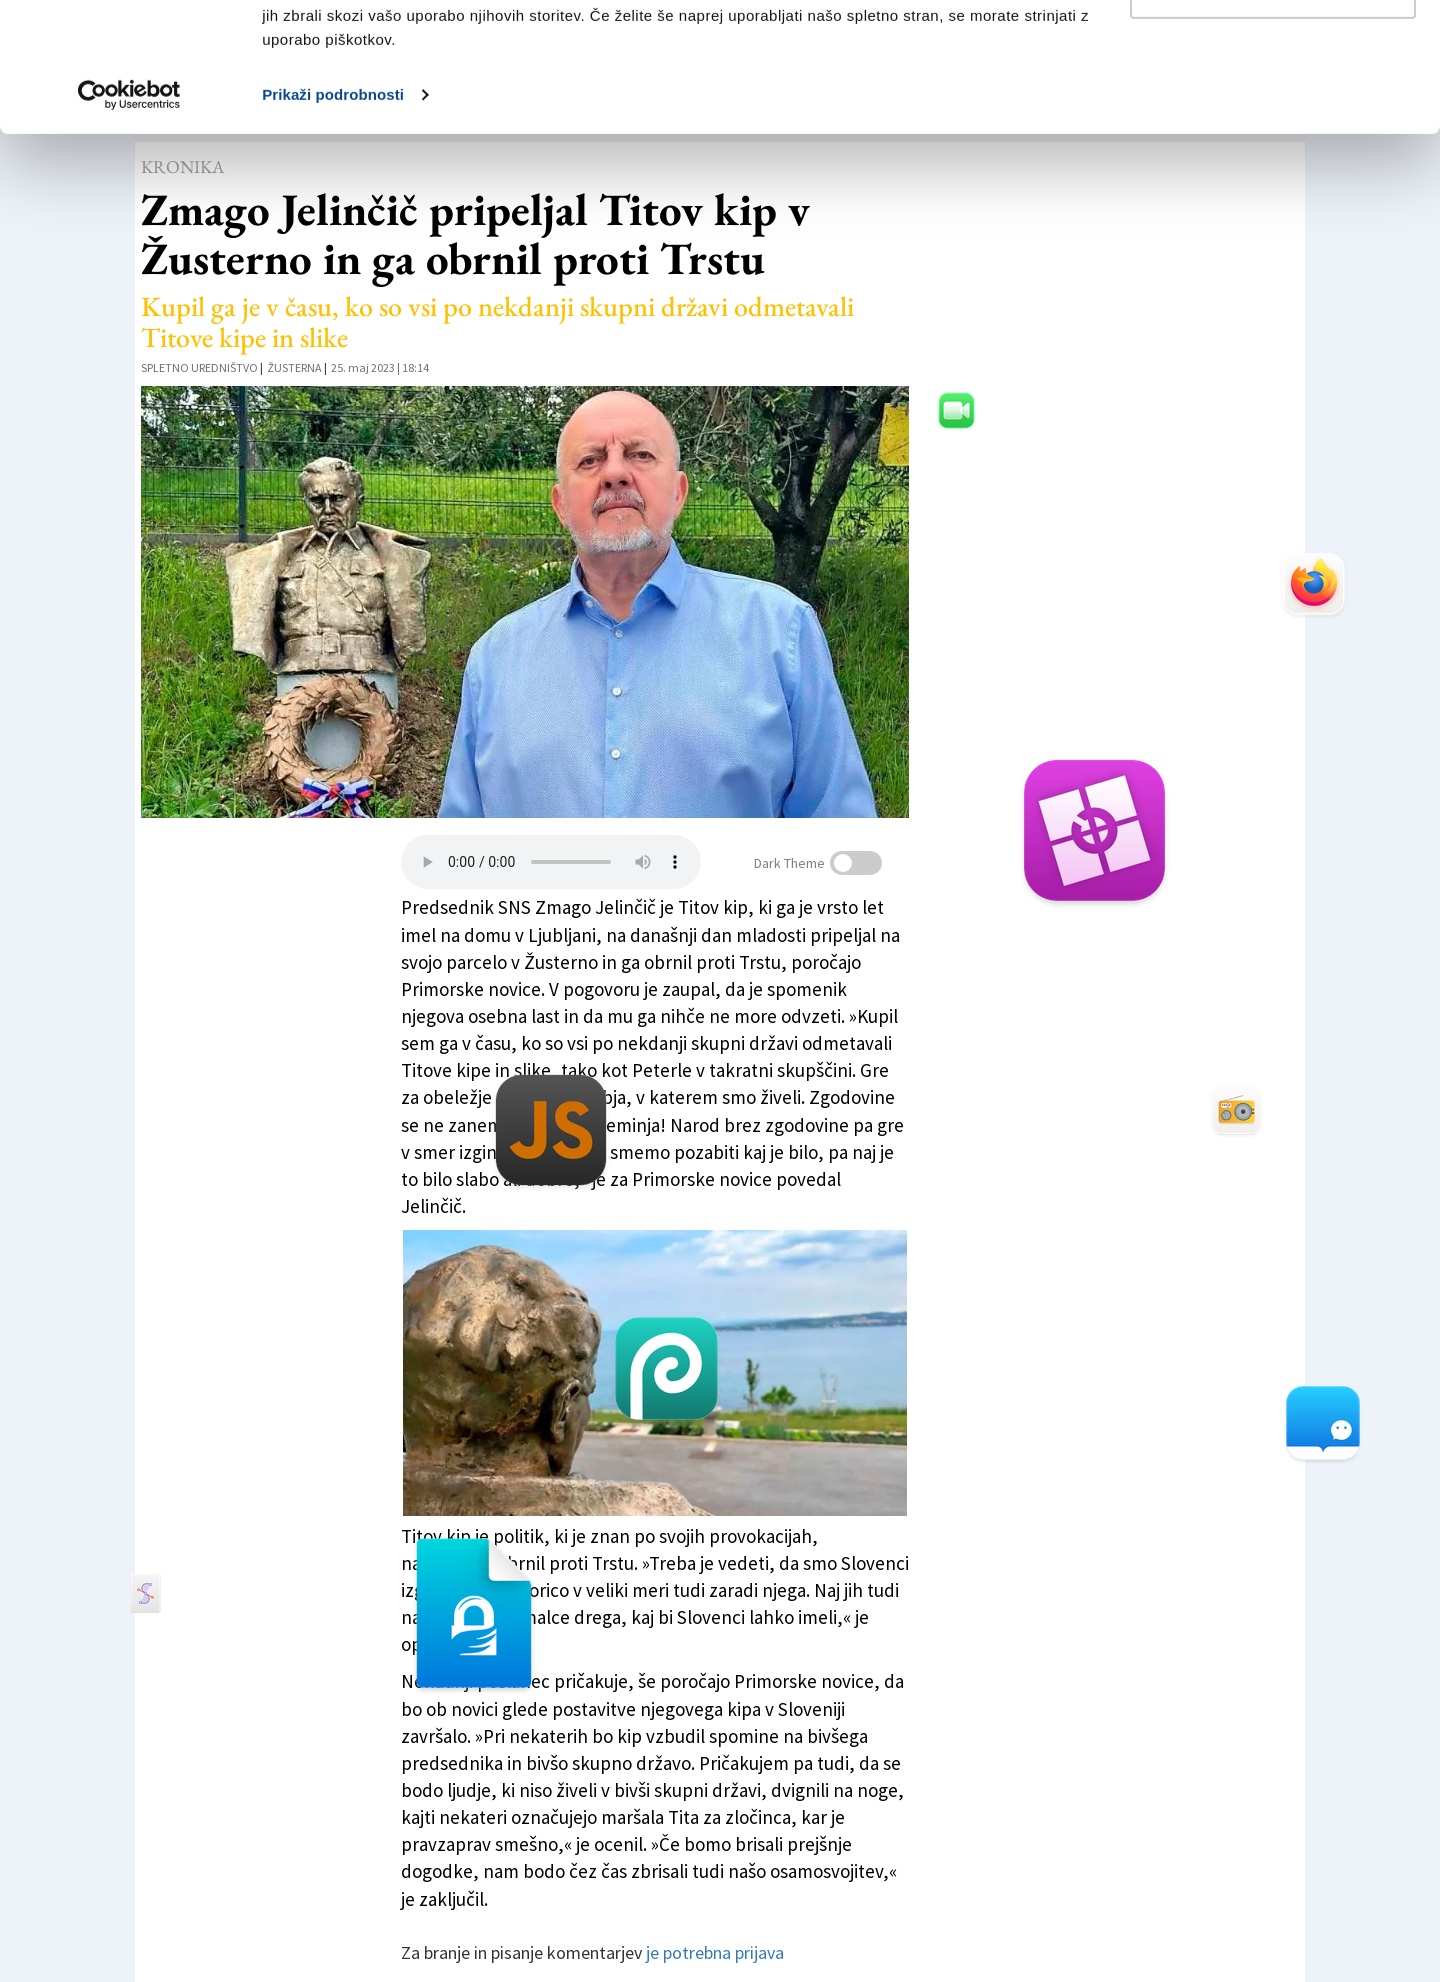  Describe the element at coordinates (1236, 1109) in the screenshot. I see `open goodvibes internet radio app` at that location.